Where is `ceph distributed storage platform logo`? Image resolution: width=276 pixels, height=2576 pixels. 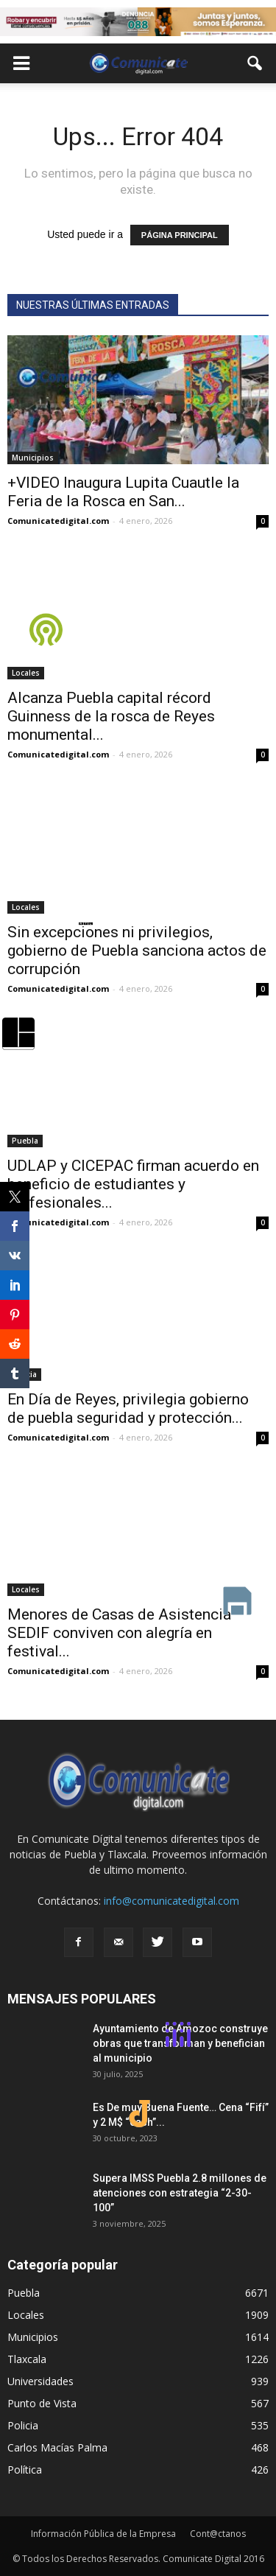
ceph distributed storage platform logo is located at coordinates (46, 629).